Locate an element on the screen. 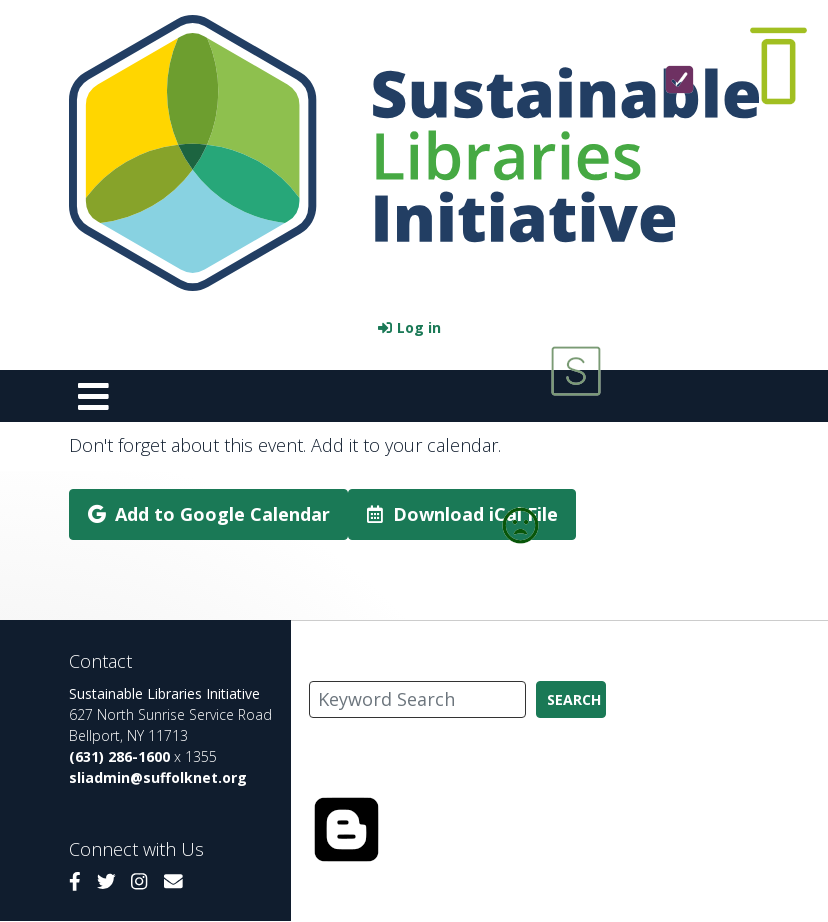 The width and height of the screenshot is (828, 922). open the Blogger app is located at coordinates (346, 829).